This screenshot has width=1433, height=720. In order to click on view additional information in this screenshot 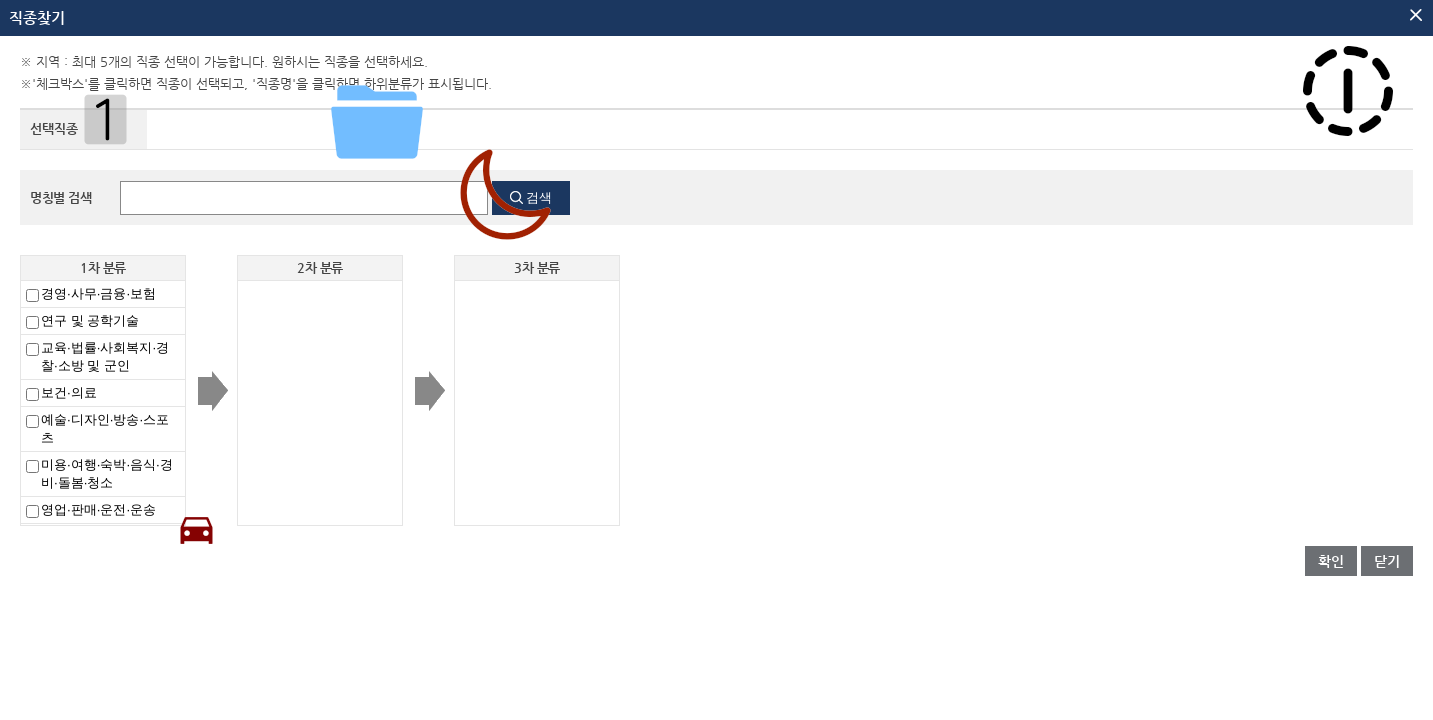, I will do `click(1348, 91)`.